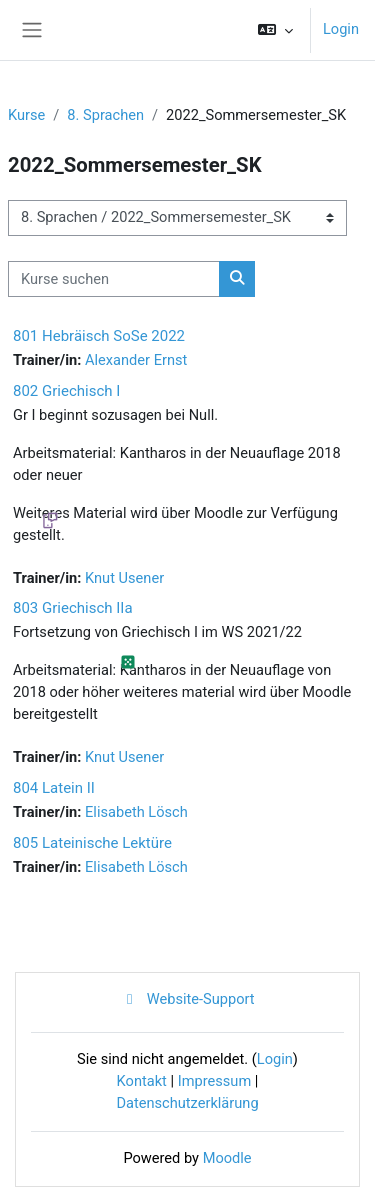 This screenshot has height=1202, width=375. Describe the element at coordinates (49, 520) in the screenshot. I see `view messages on your mobile device` at that location.